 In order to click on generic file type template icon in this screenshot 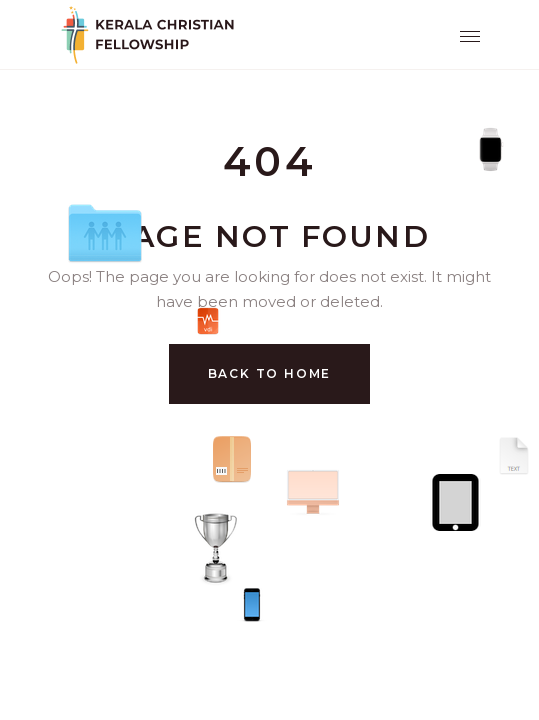, I will do `click(514, 456)`.